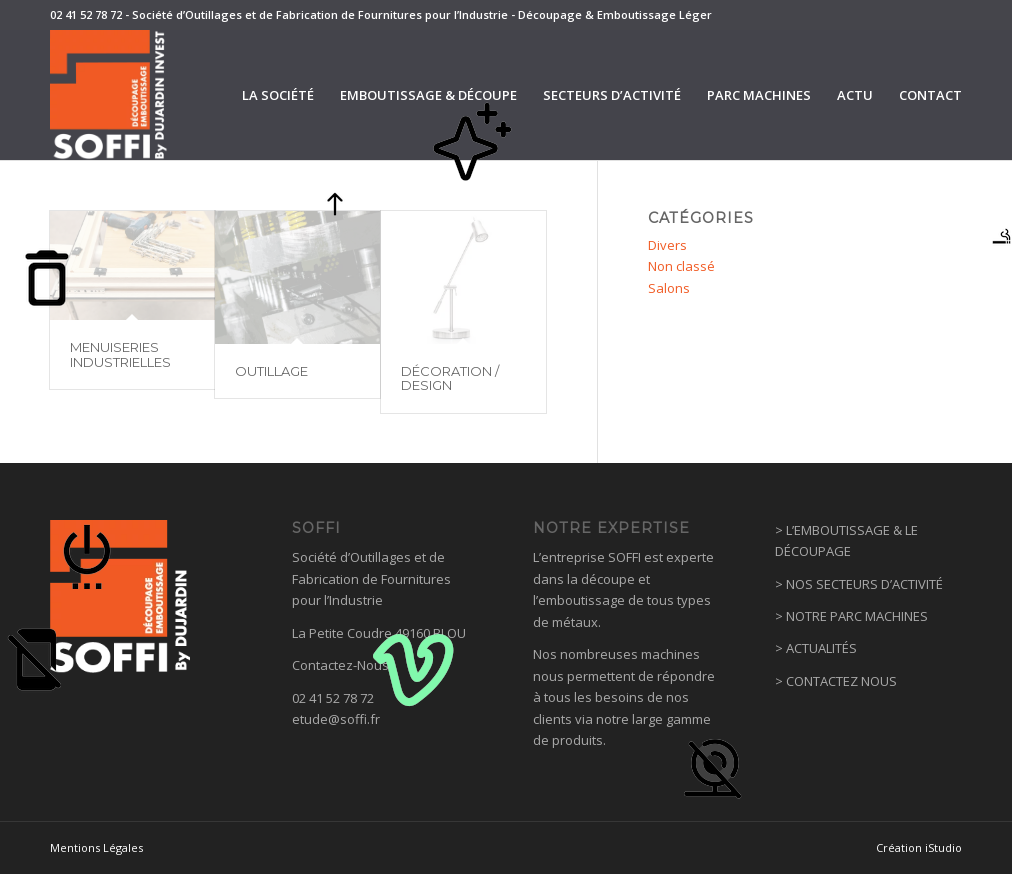  Describe the element at coordinates (47, 278) in the screenshot. I see `delete an item` at that location.